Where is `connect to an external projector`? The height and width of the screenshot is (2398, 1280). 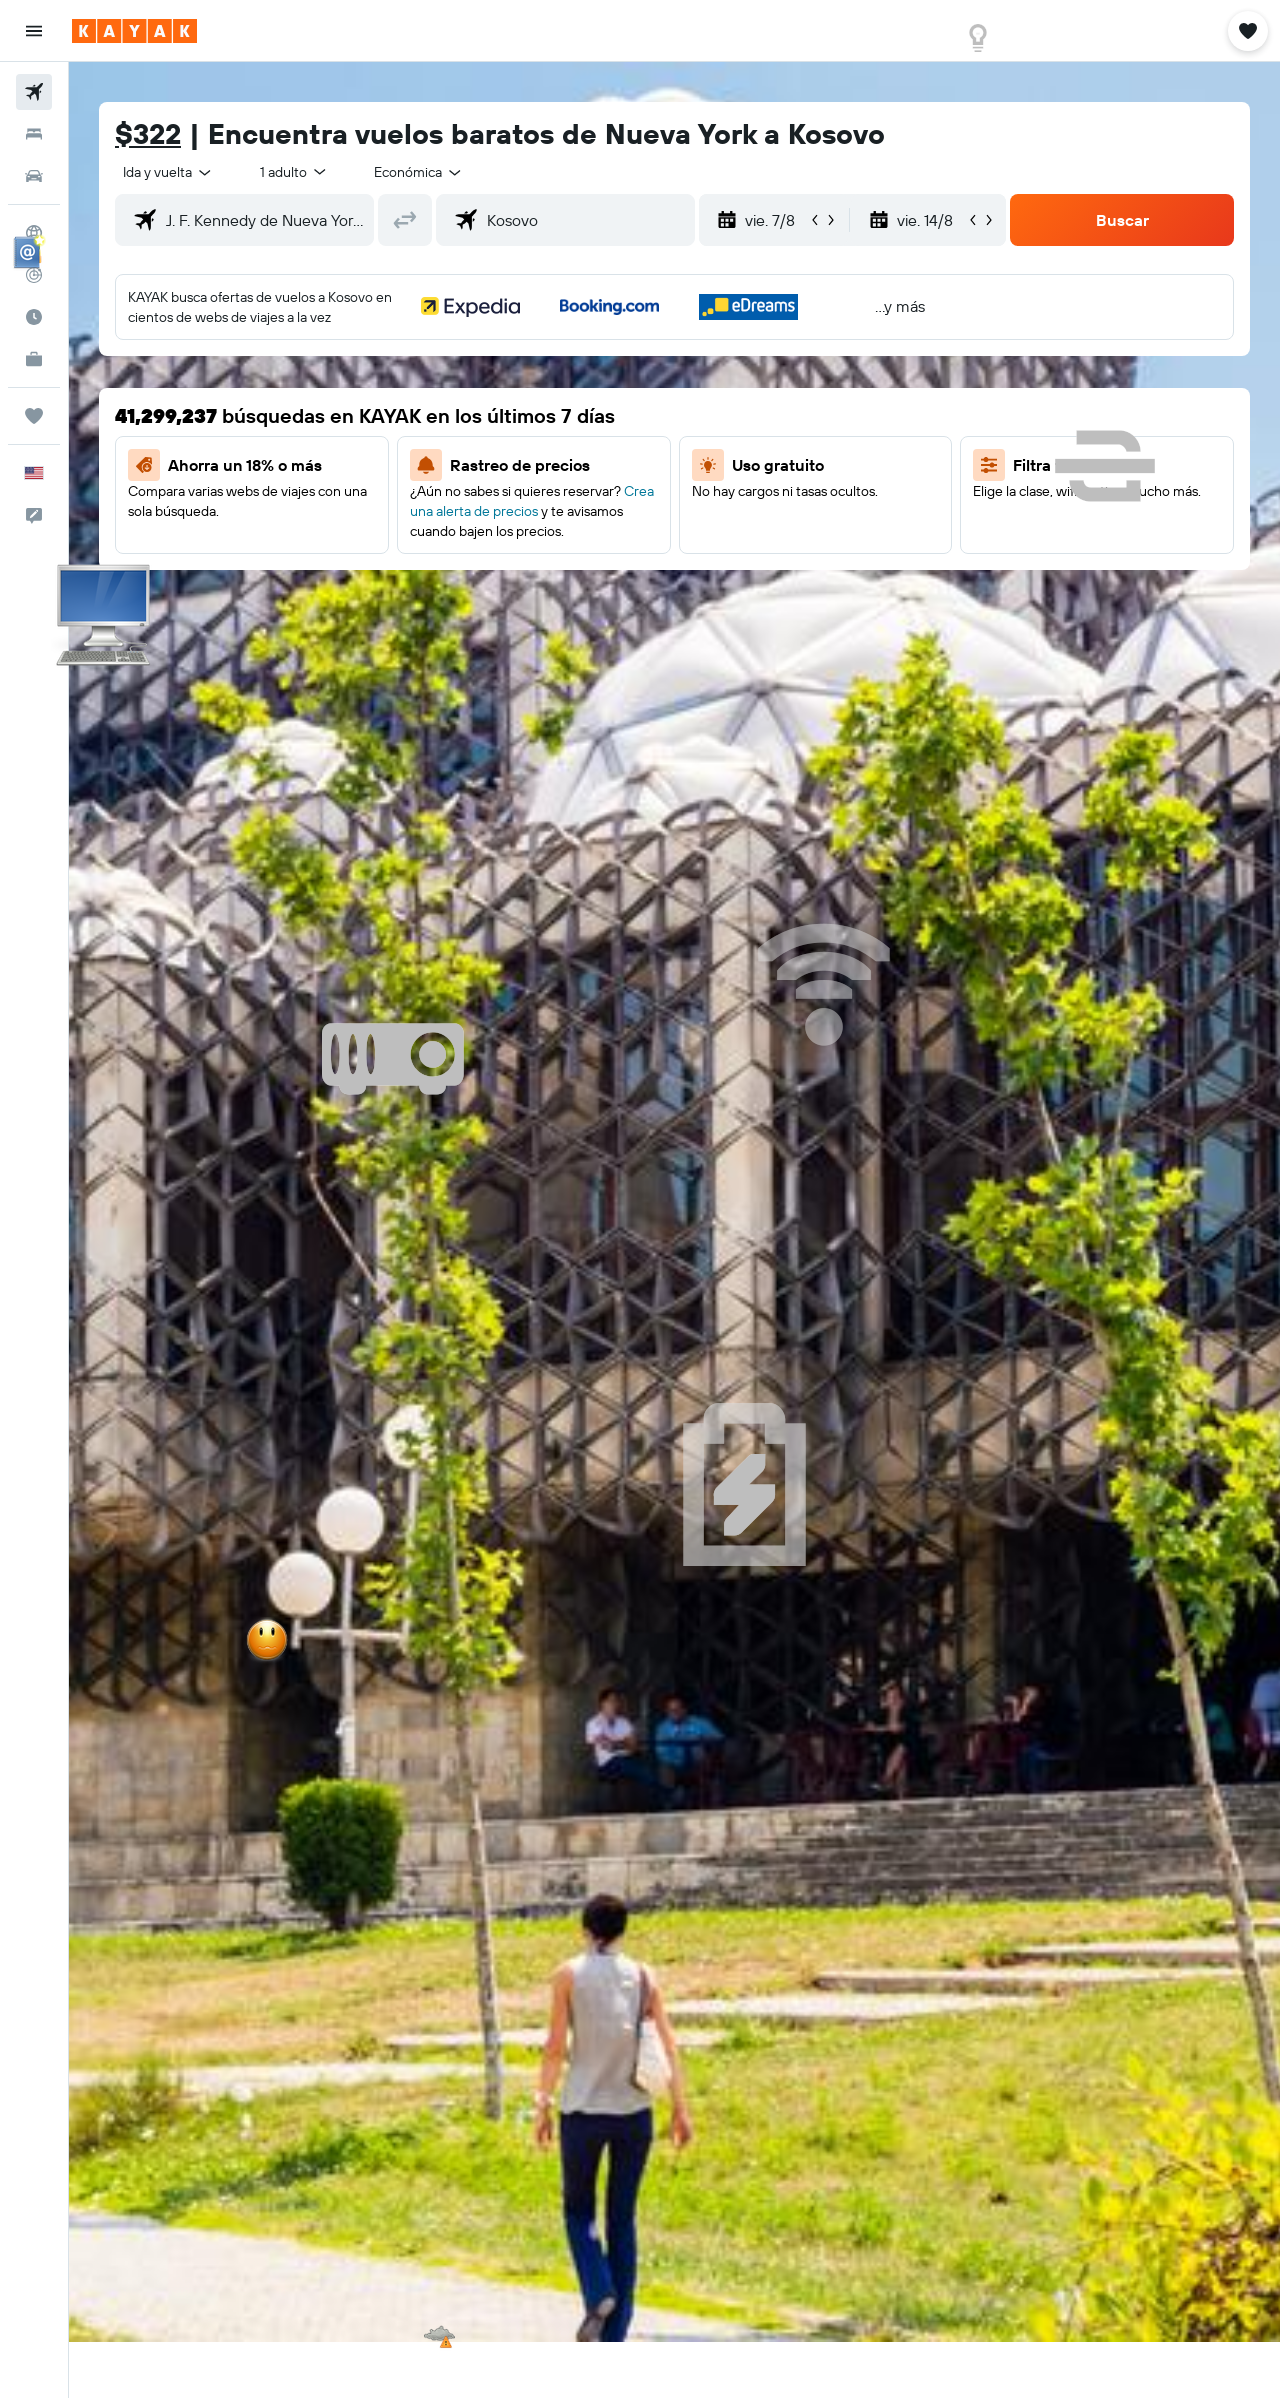
connect to an external projector is located at coordinates (393, 1050).